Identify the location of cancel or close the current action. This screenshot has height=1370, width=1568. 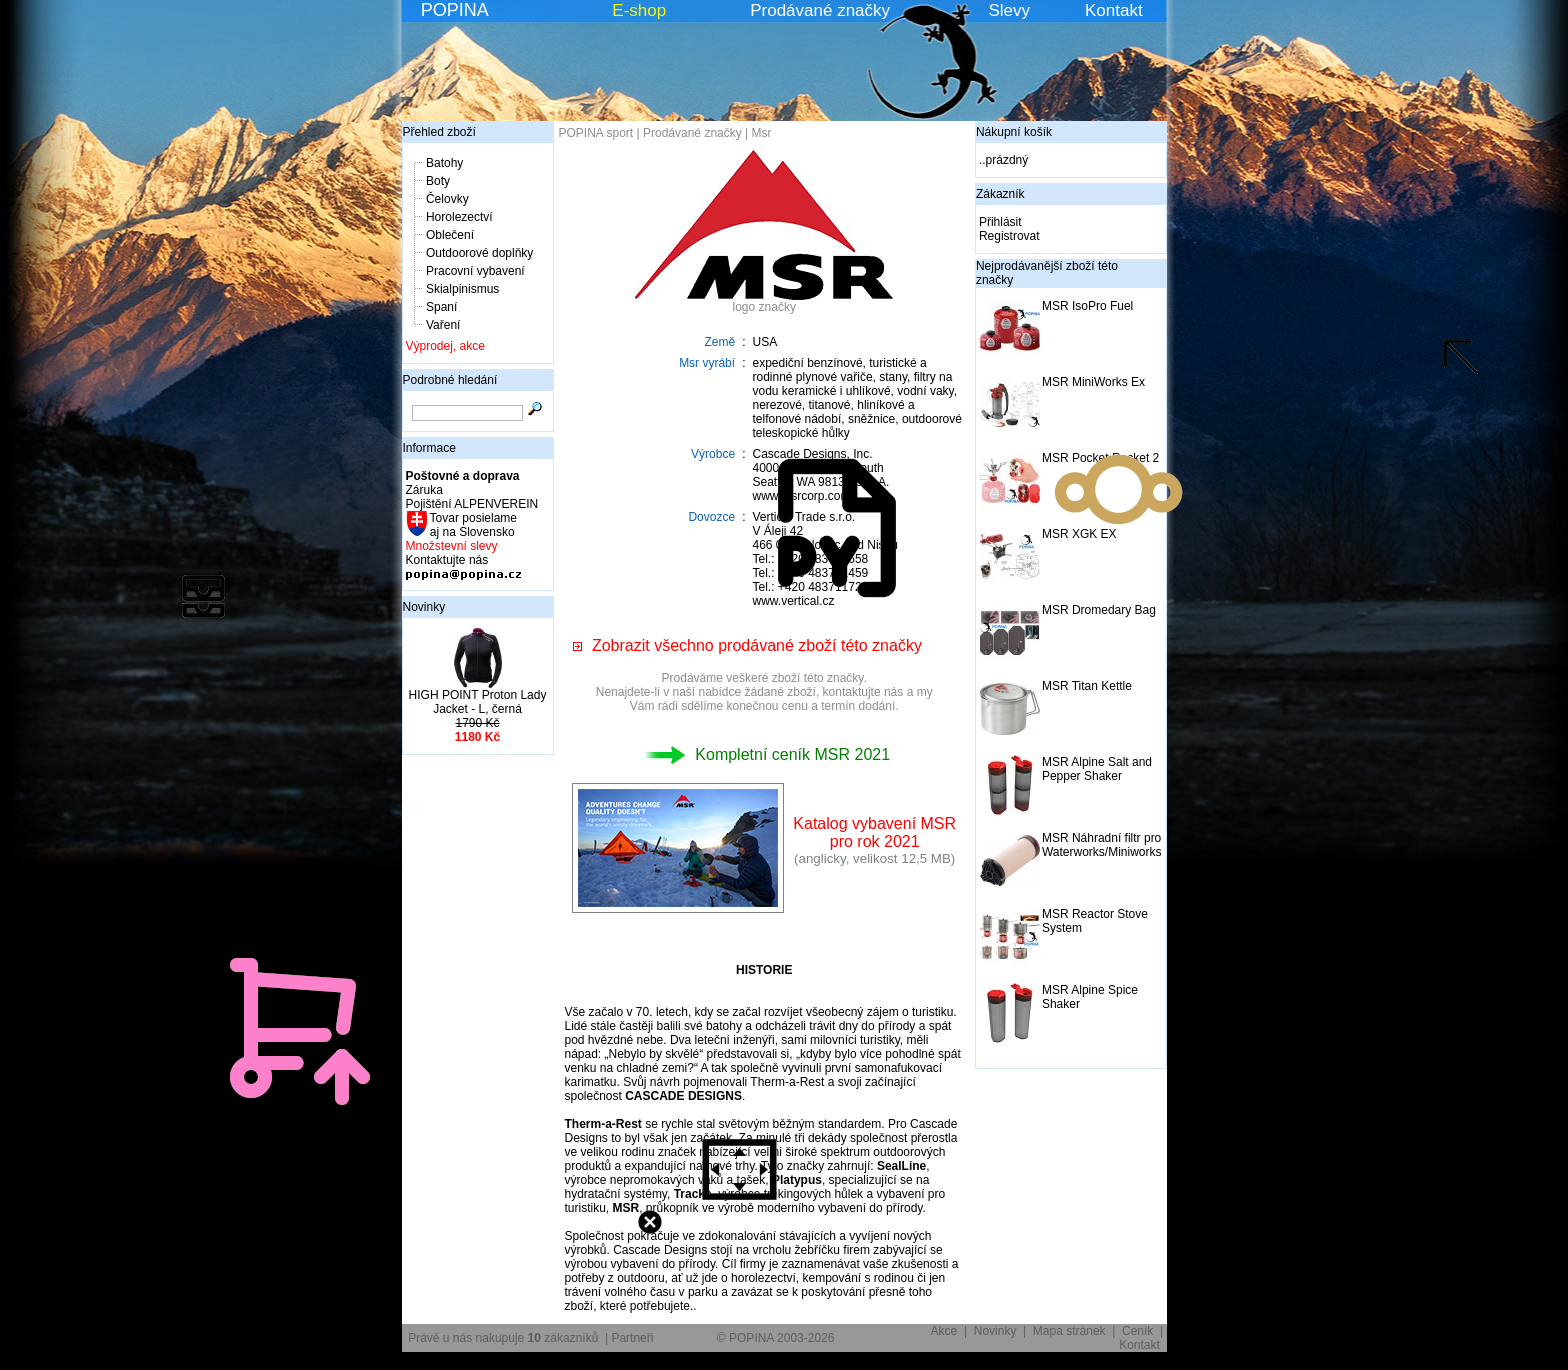
(650, 1222).